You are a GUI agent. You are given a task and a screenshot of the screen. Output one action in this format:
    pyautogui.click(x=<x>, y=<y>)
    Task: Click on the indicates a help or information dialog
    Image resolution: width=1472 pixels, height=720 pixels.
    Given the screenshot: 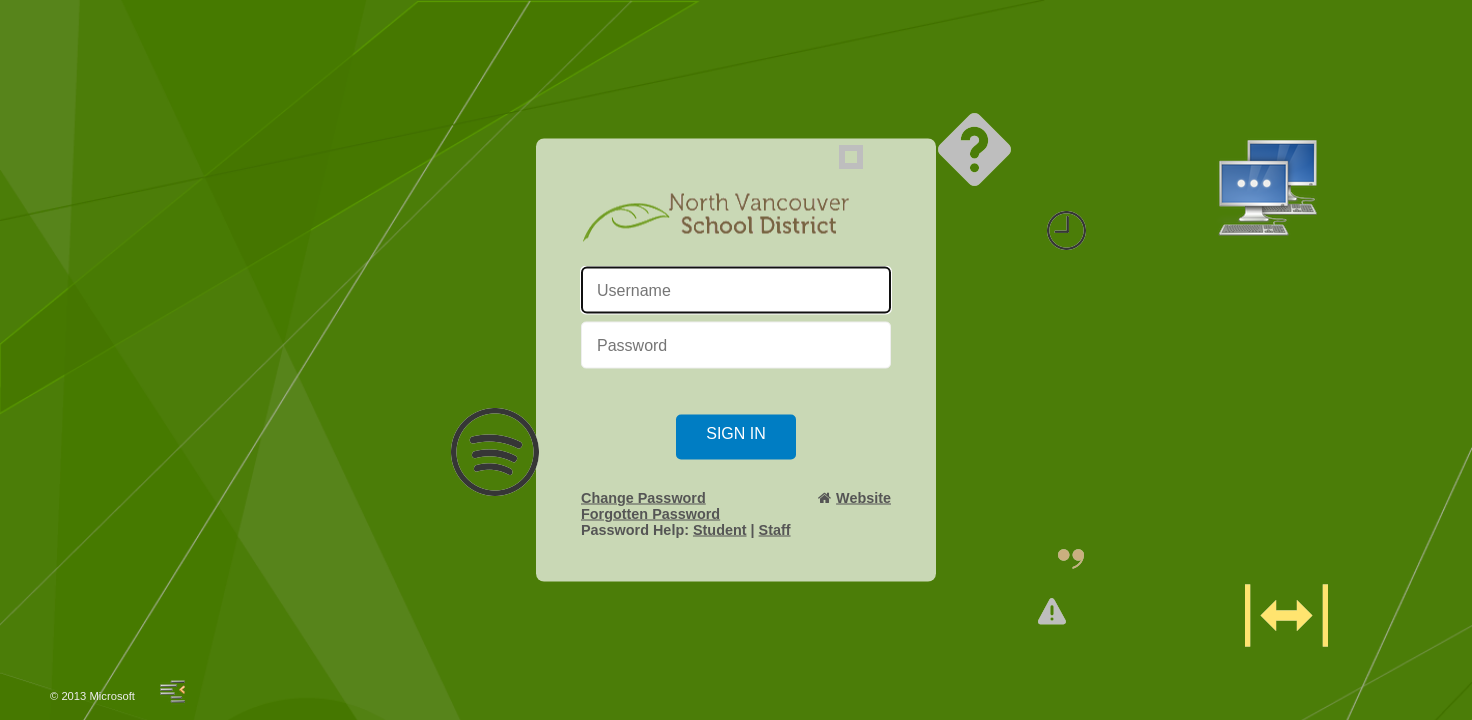 What is the action you would take?
    pyautogui.click(x=974, y=149)
    